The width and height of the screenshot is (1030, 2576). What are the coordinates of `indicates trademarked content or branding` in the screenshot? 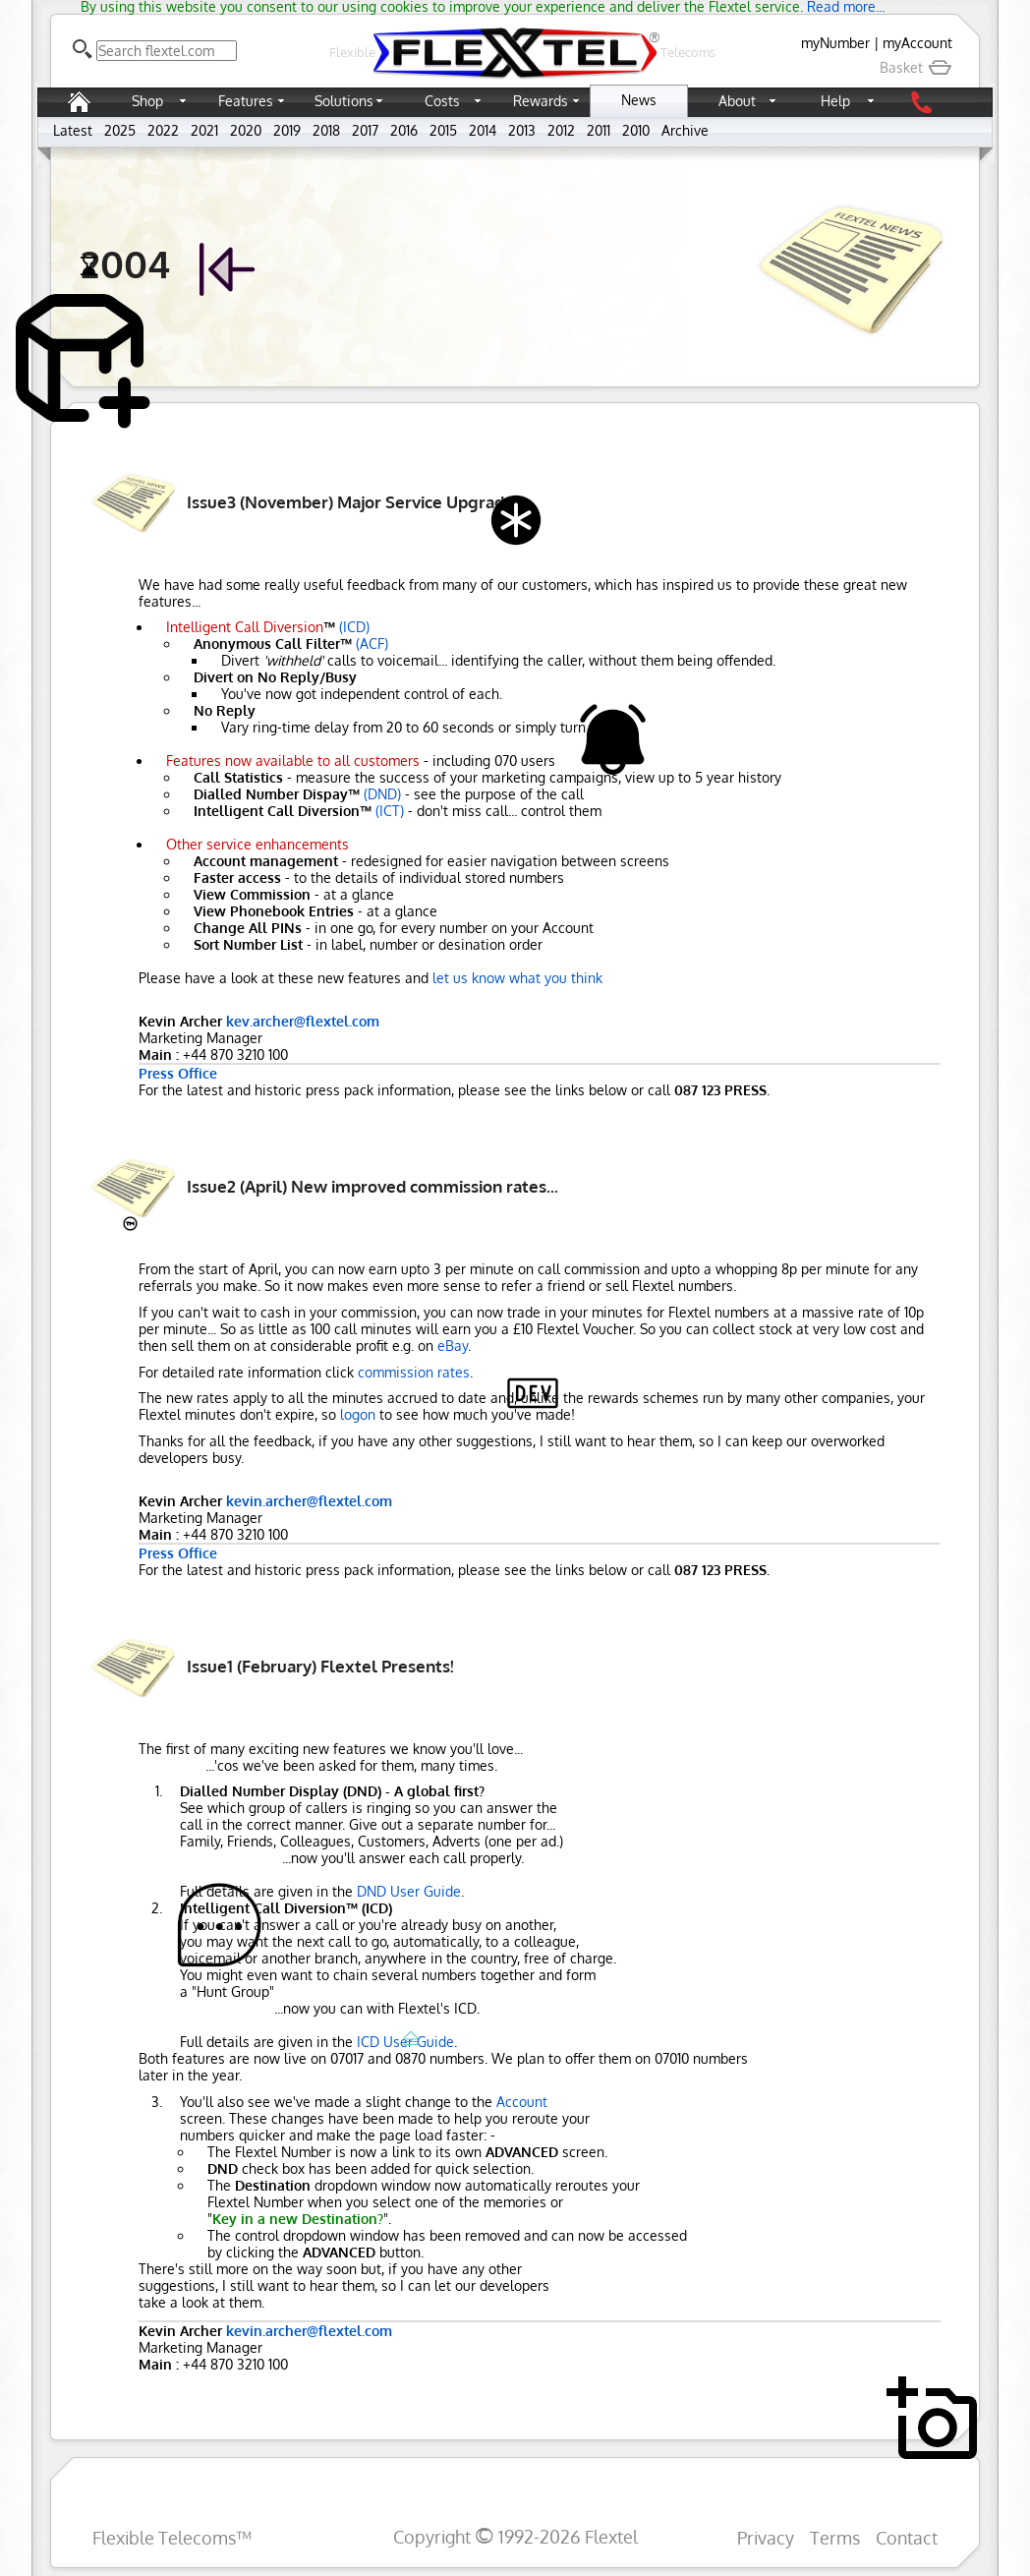 It's located at (130, 1223).